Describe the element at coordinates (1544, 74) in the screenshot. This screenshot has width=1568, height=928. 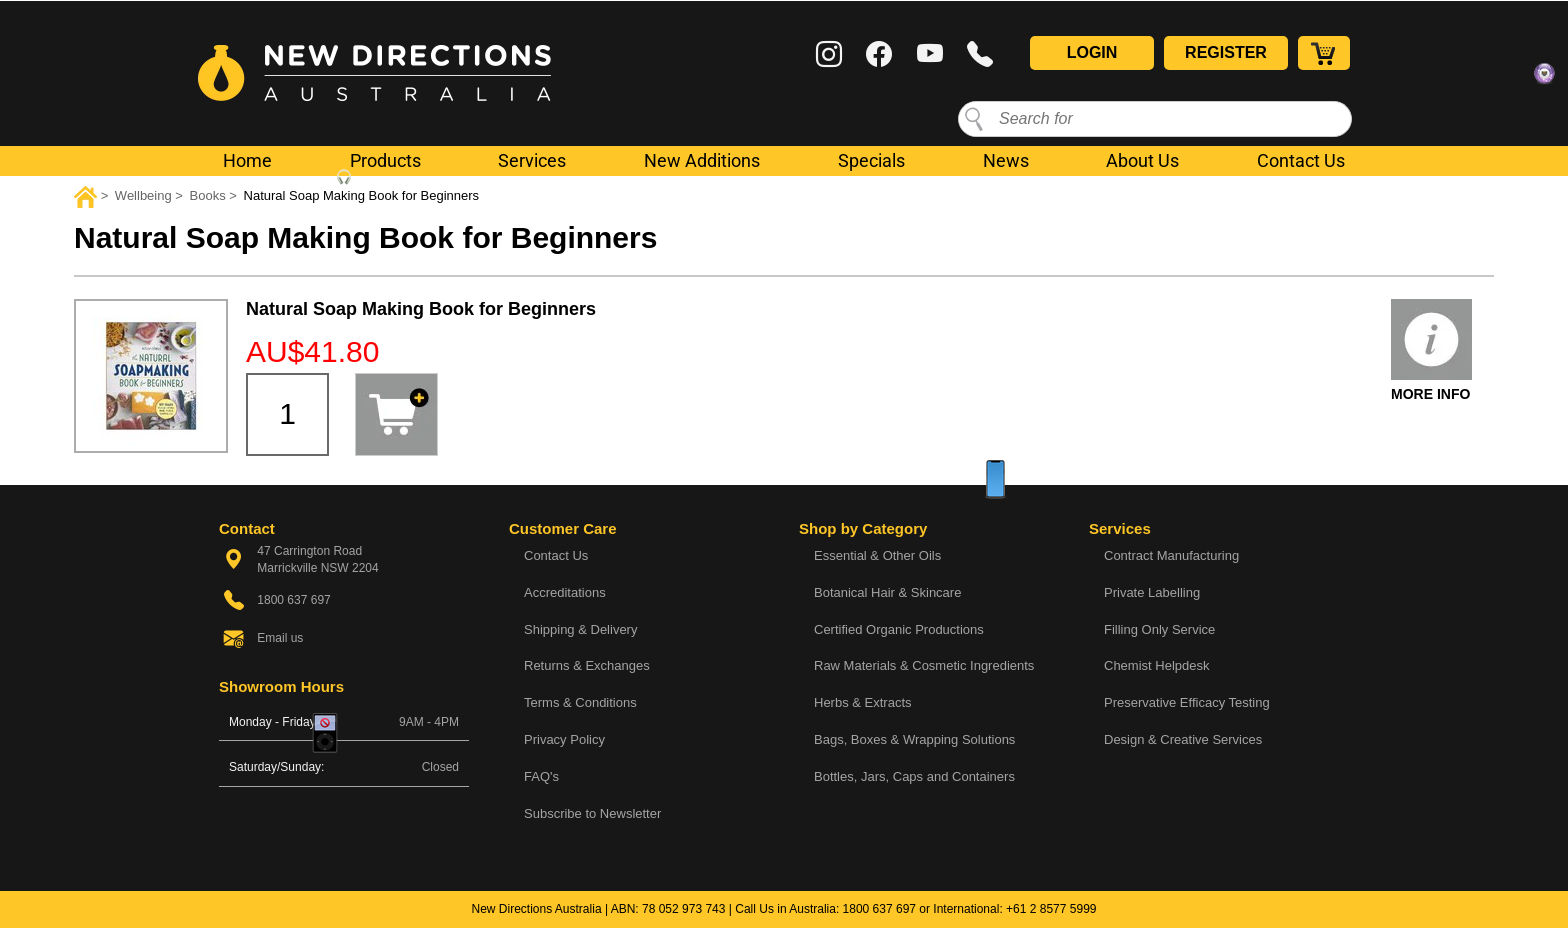
I see `connect to a network` at that location.